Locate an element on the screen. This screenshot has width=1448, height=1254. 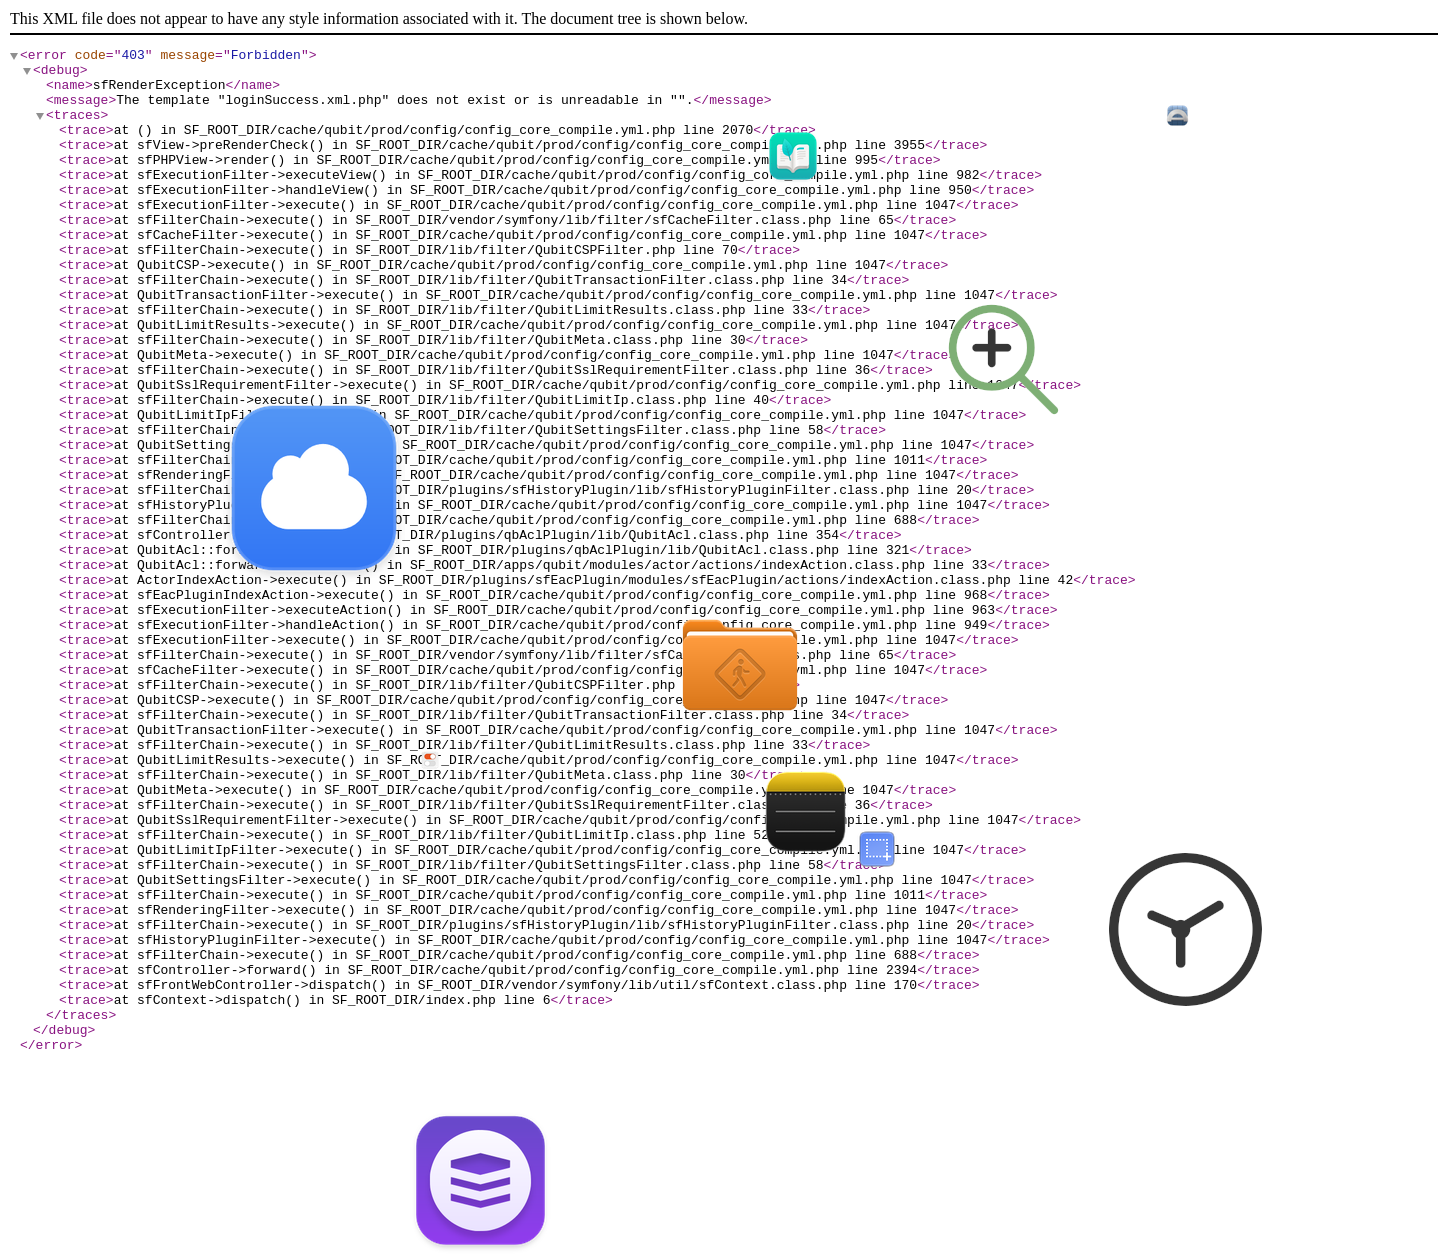
open system tweaks or settings app is located at coordinates (430, 760).